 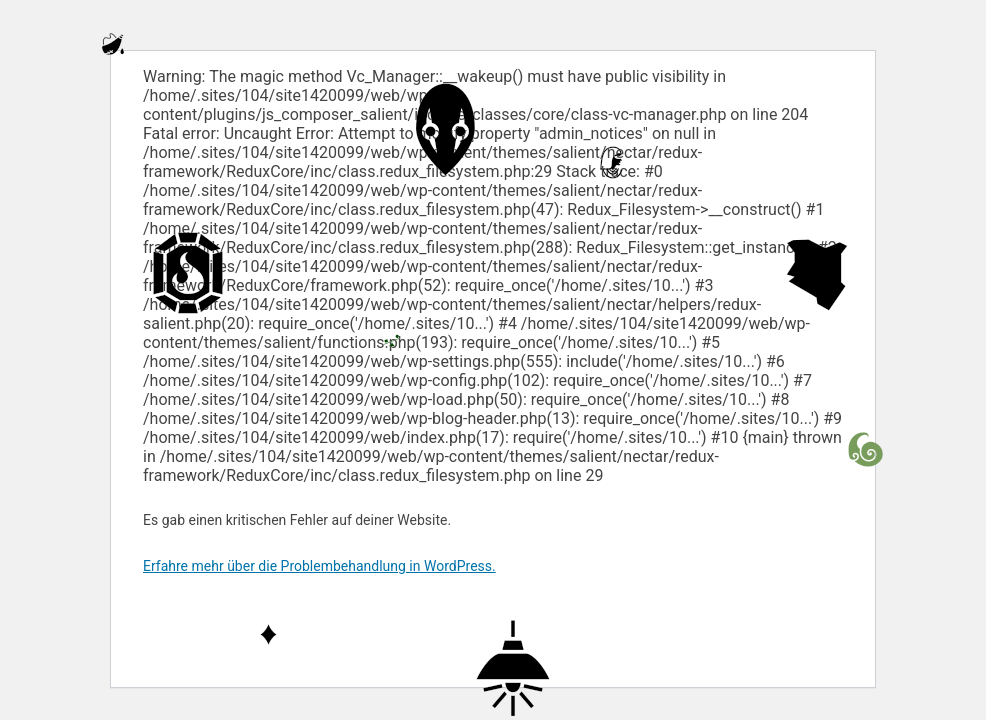 What do you see at coordinates (865, 449) in the screenshot?
I see `indicates weather conditions in a game interface` at bounding box center [865, 449].